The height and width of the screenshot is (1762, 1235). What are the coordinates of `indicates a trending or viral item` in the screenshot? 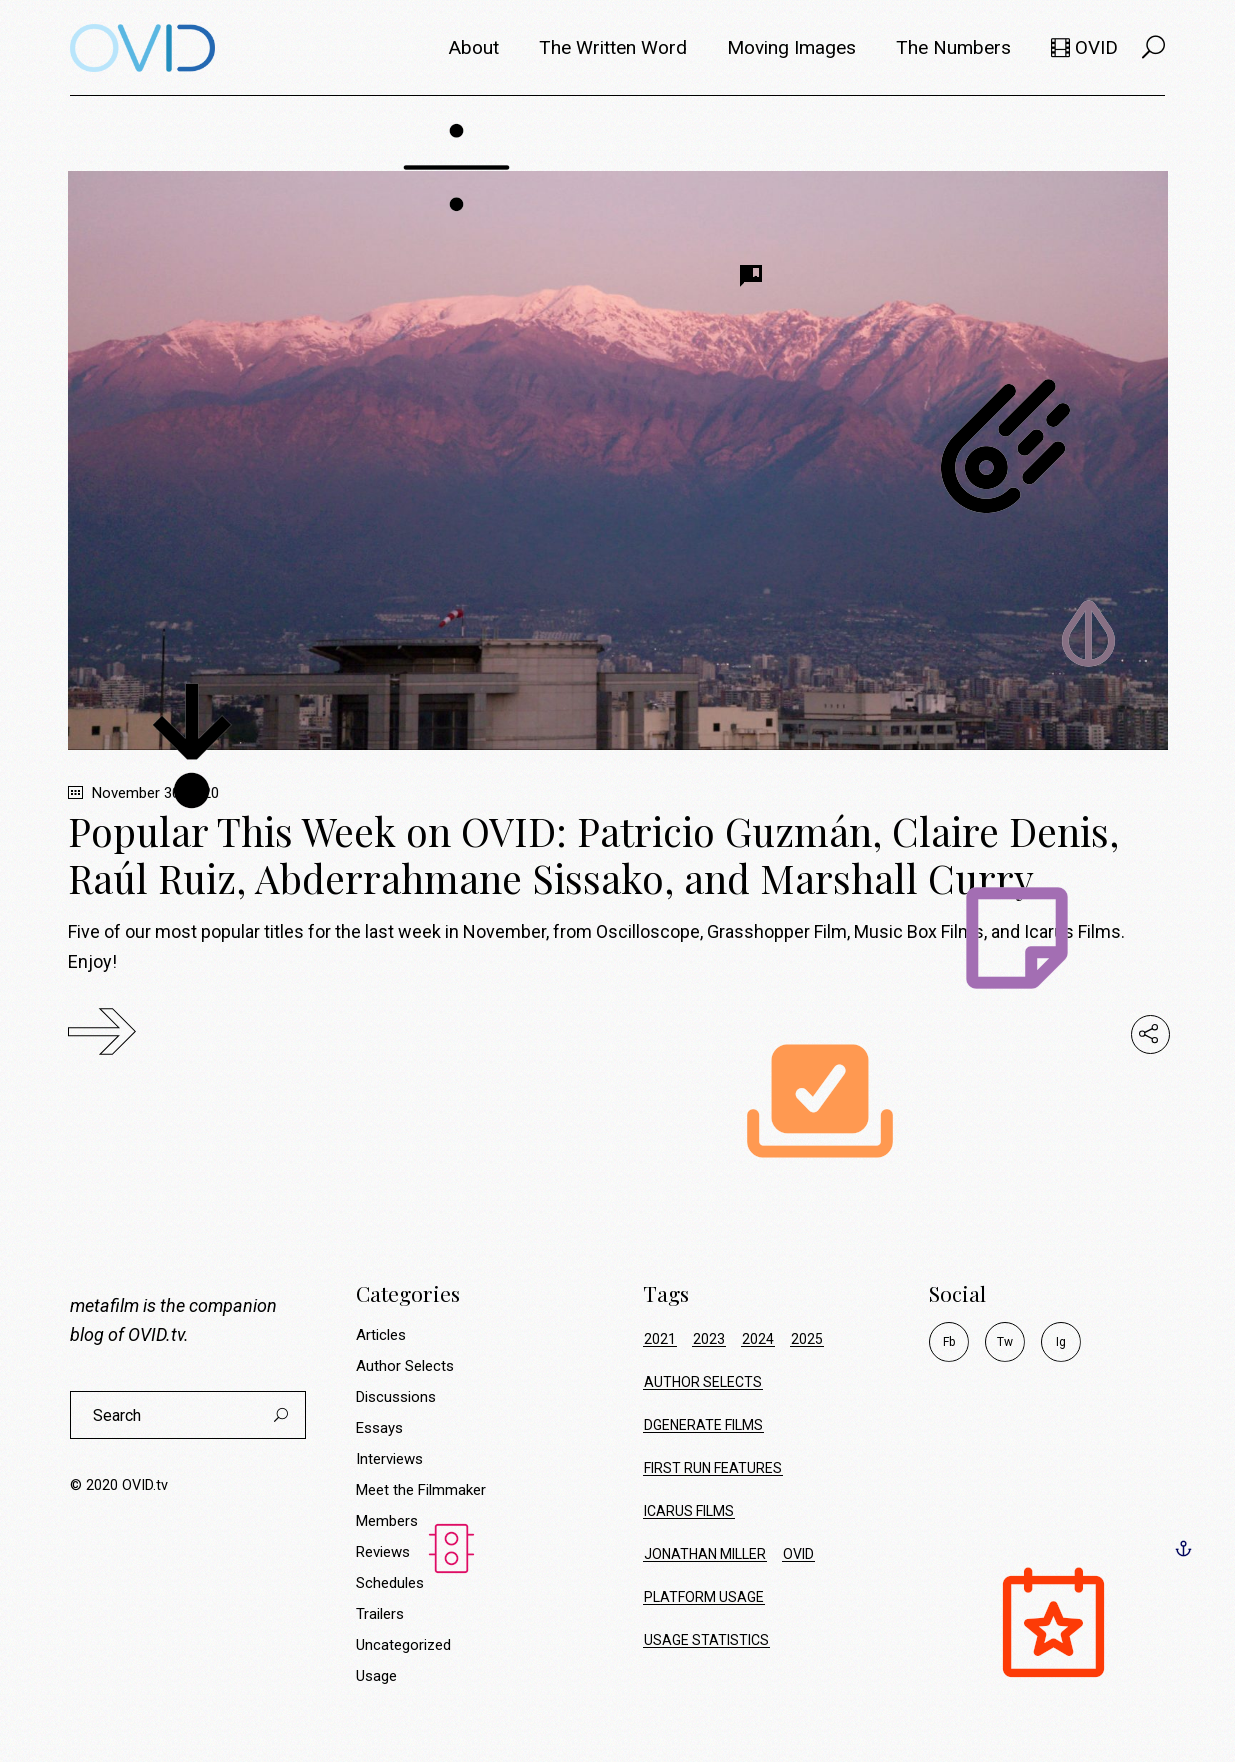 It's located at (1005, 448).